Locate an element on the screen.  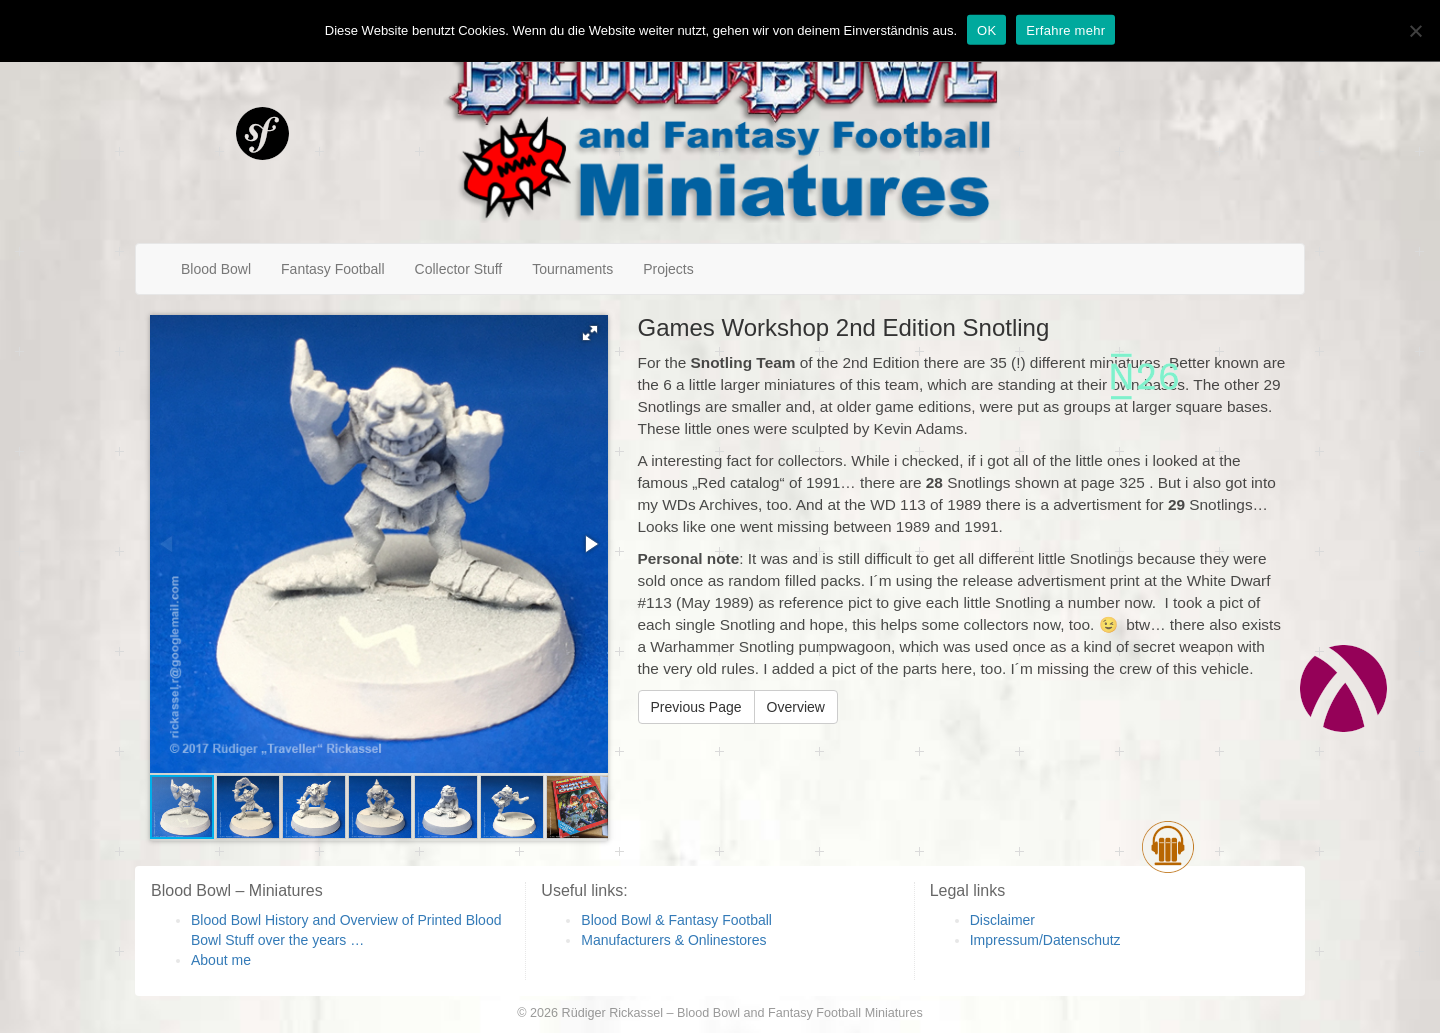
open audiobookshelf app is located at coordinates (1168, 847).